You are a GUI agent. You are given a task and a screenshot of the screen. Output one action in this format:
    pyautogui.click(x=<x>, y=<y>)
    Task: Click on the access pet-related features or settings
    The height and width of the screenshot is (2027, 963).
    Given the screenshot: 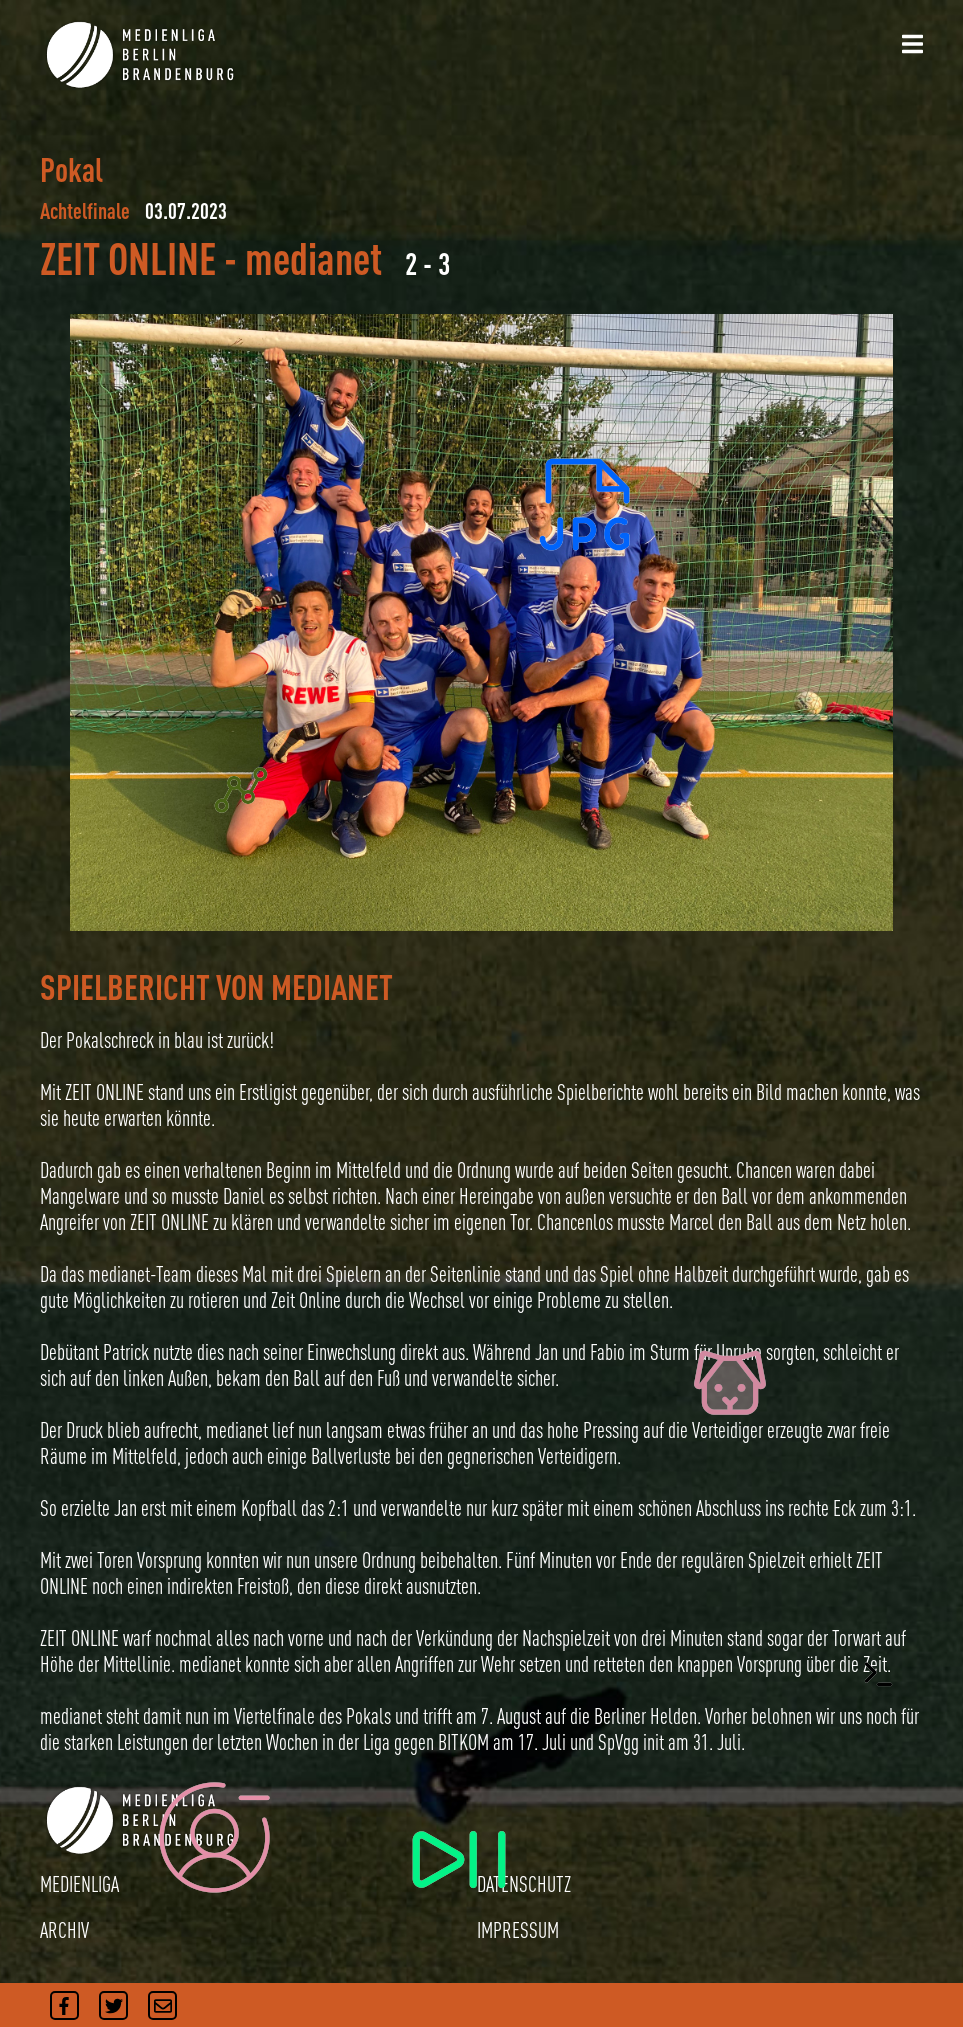 What is the action you would take?
    pyautogui.click(x=730, y=1384)
    